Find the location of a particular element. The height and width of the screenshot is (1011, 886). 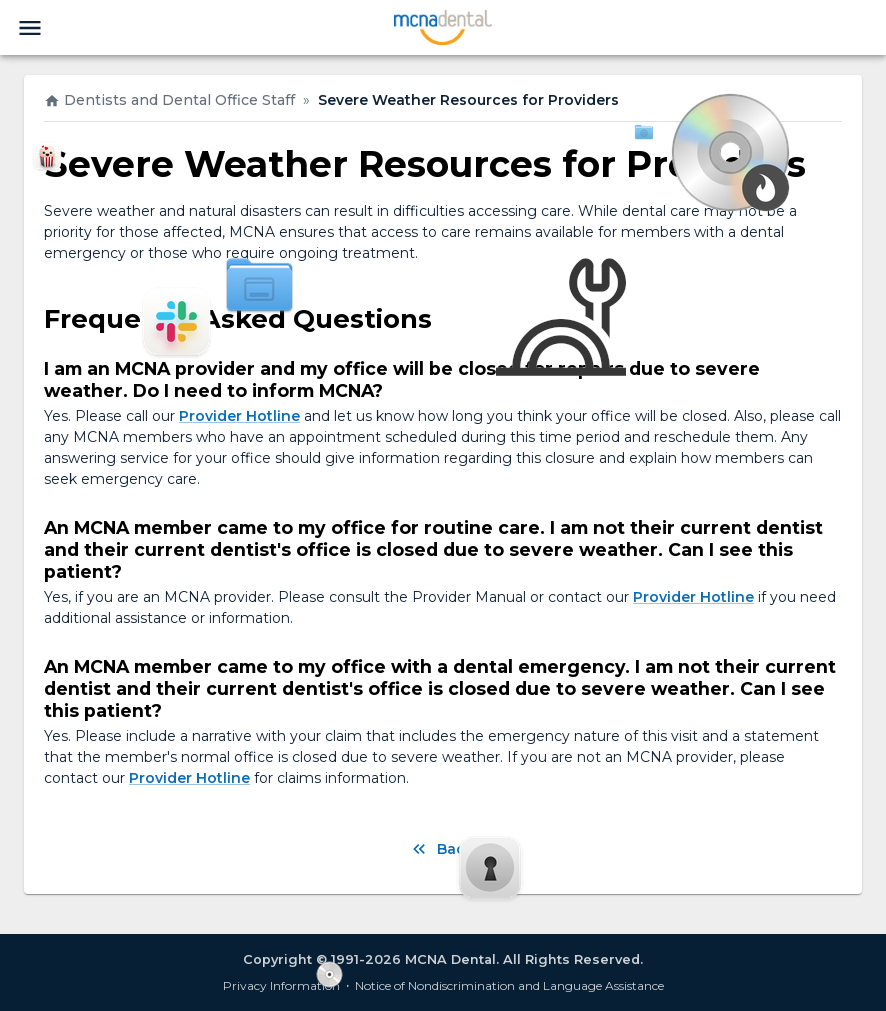

access engineering or developer tools is located at coordinates (561, 319).